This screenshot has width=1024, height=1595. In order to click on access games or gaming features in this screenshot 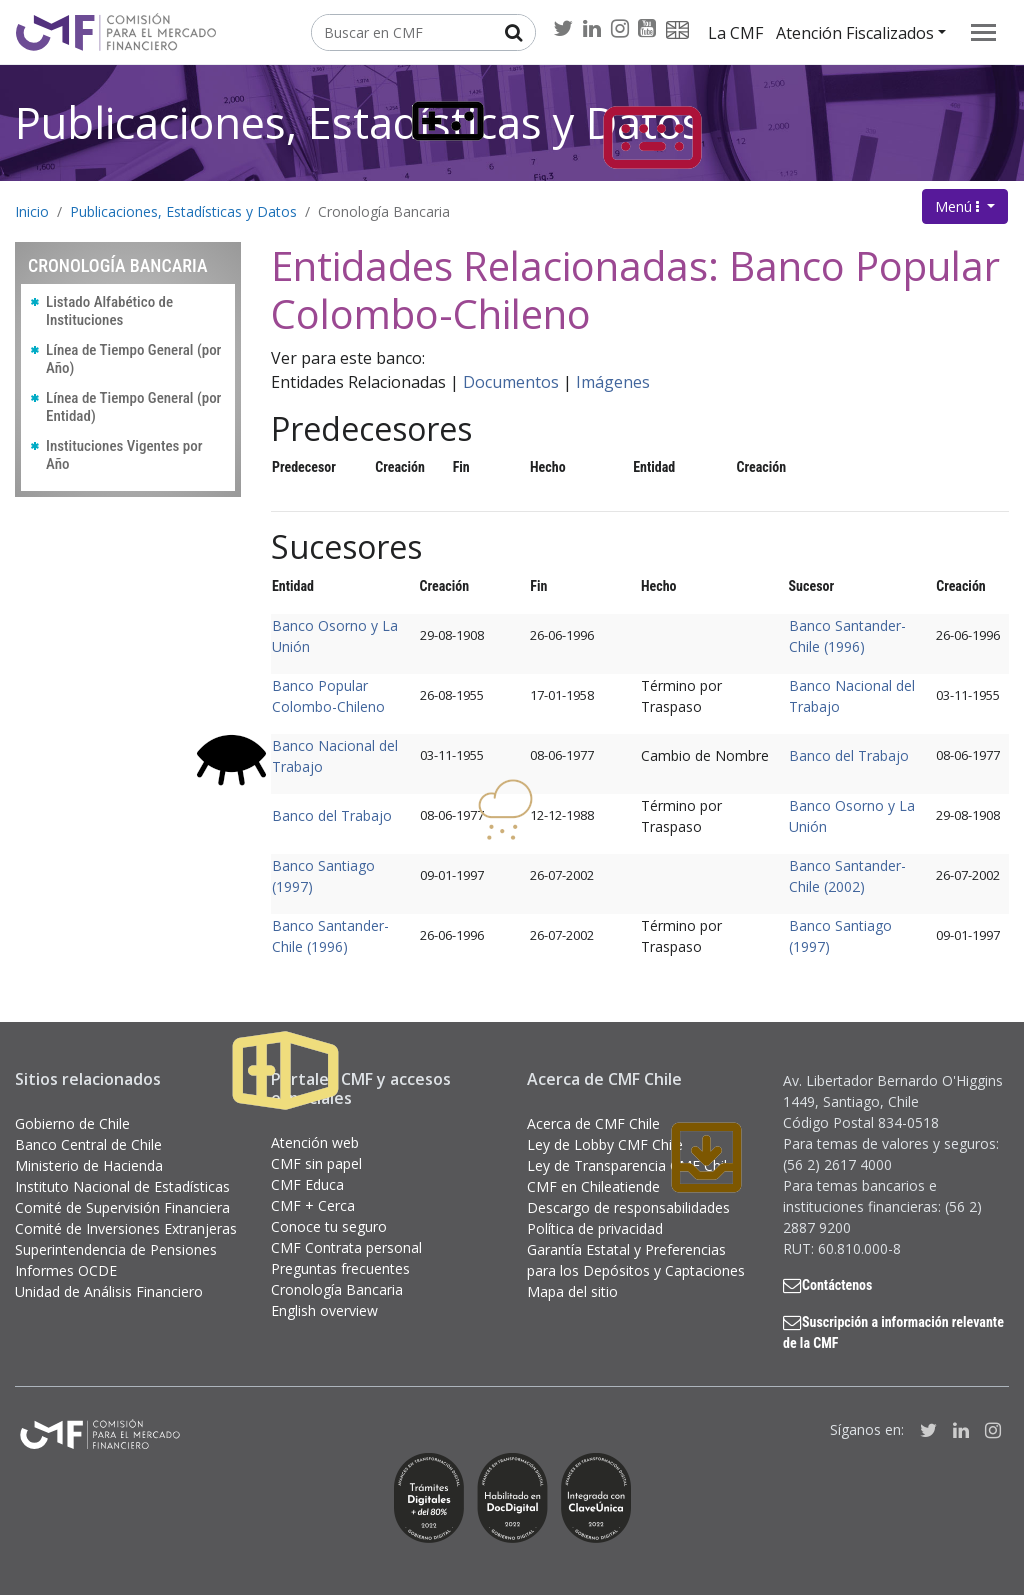, I will do `click(448, 121)`.